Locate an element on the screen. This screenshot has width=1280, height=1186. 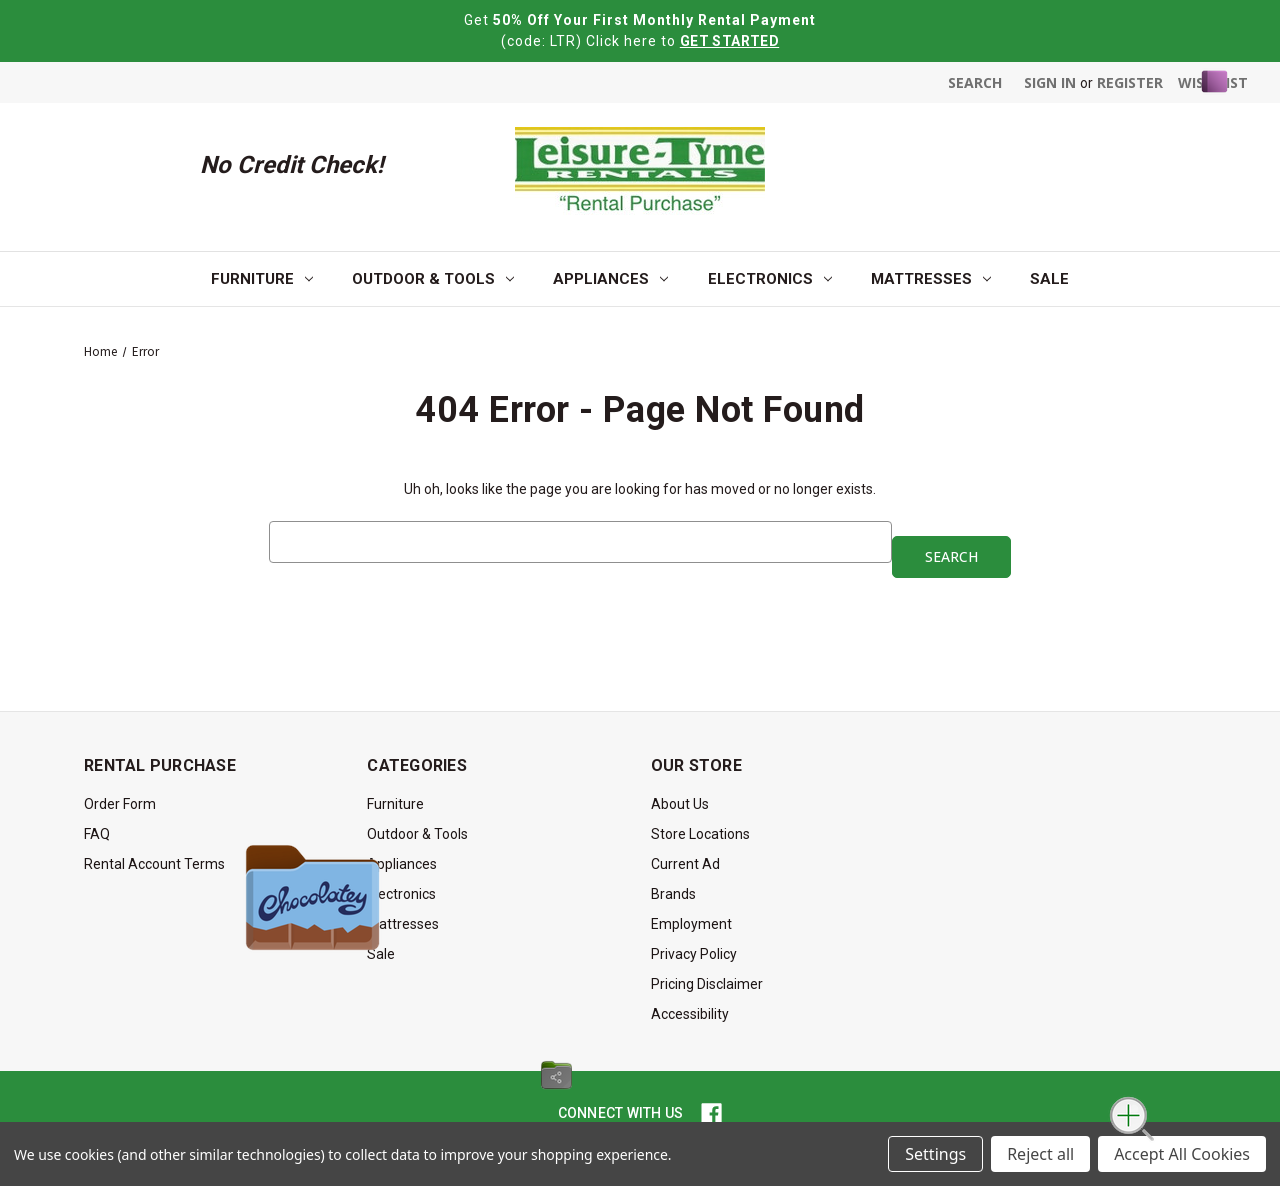
access the desktop folder is located at coordinates (1214, 80).